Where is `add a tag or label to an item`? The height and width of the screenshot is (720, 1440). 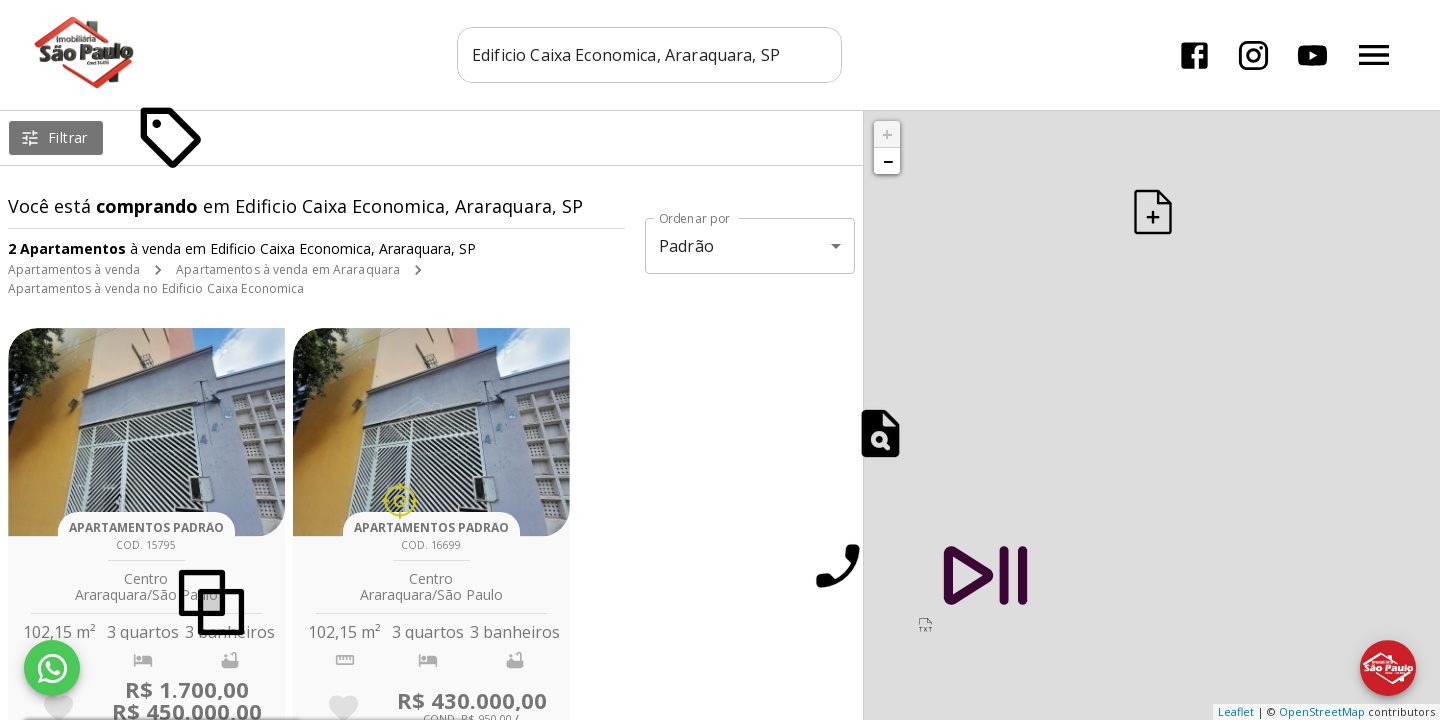
add a tag or label to an item is located at coordinates (167, 134).